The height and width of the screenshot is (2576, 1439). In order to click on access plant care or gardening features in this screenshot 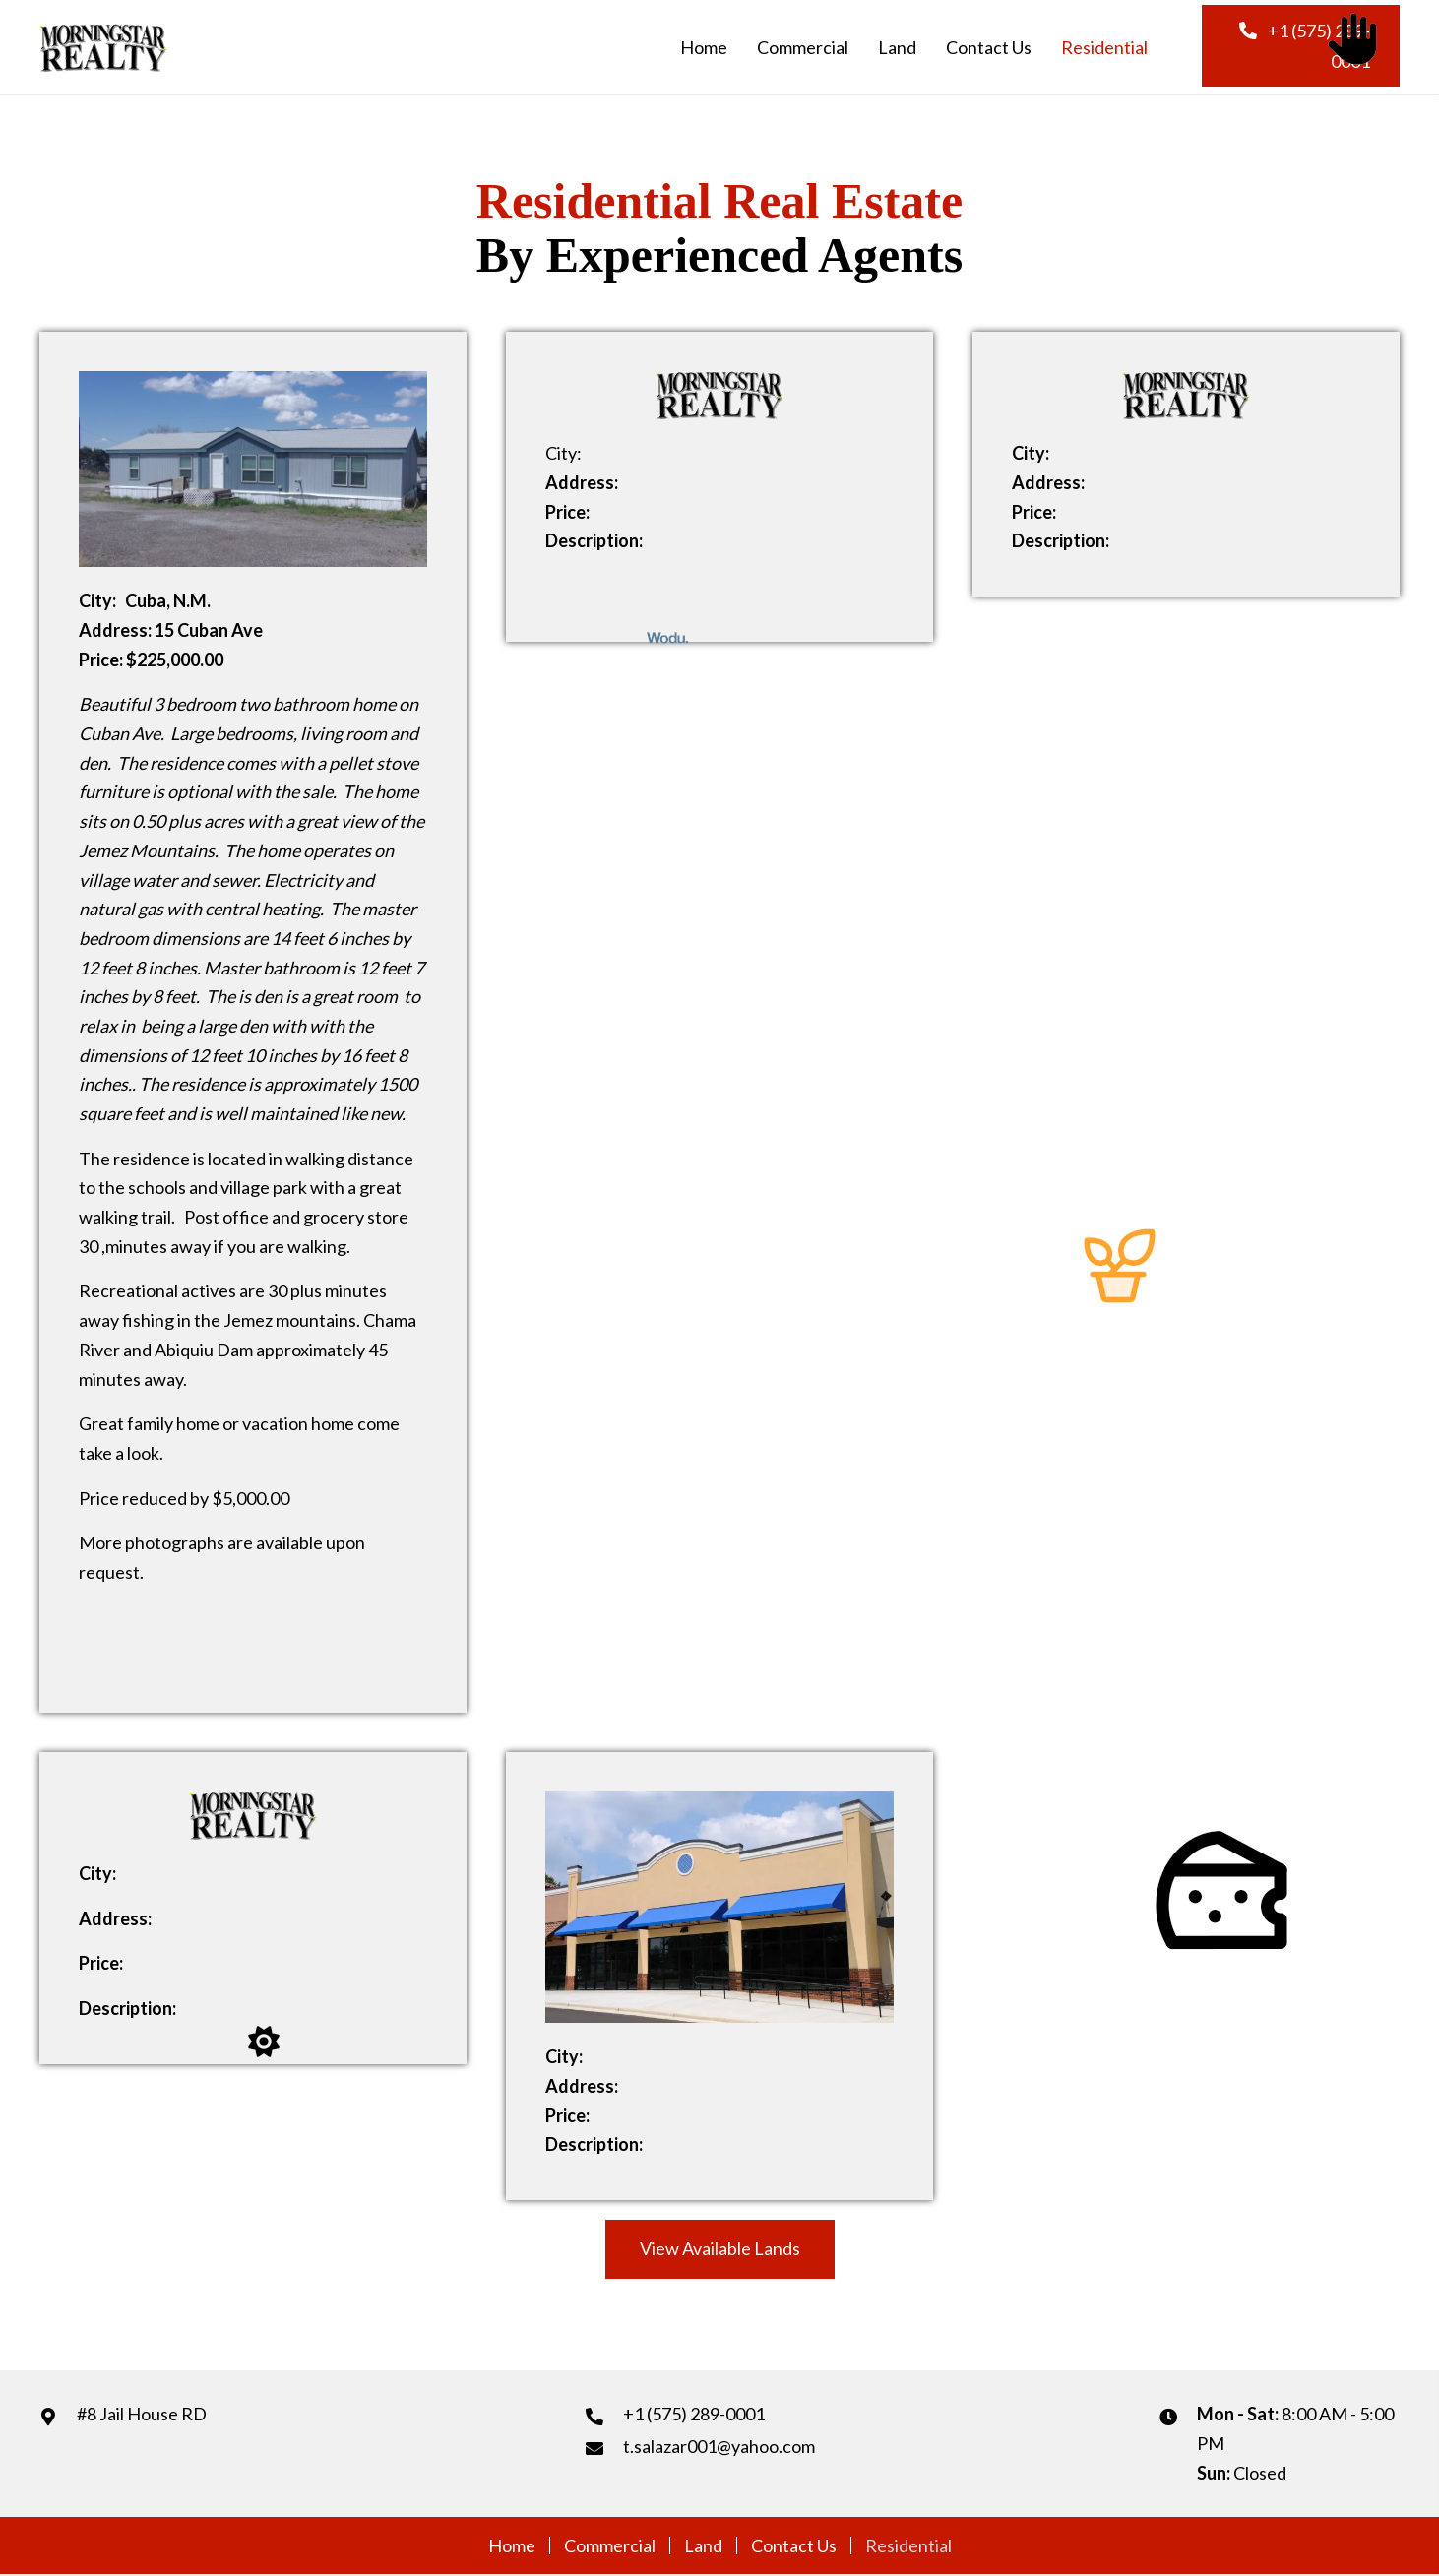, I will do `click(1118, 1266)`.